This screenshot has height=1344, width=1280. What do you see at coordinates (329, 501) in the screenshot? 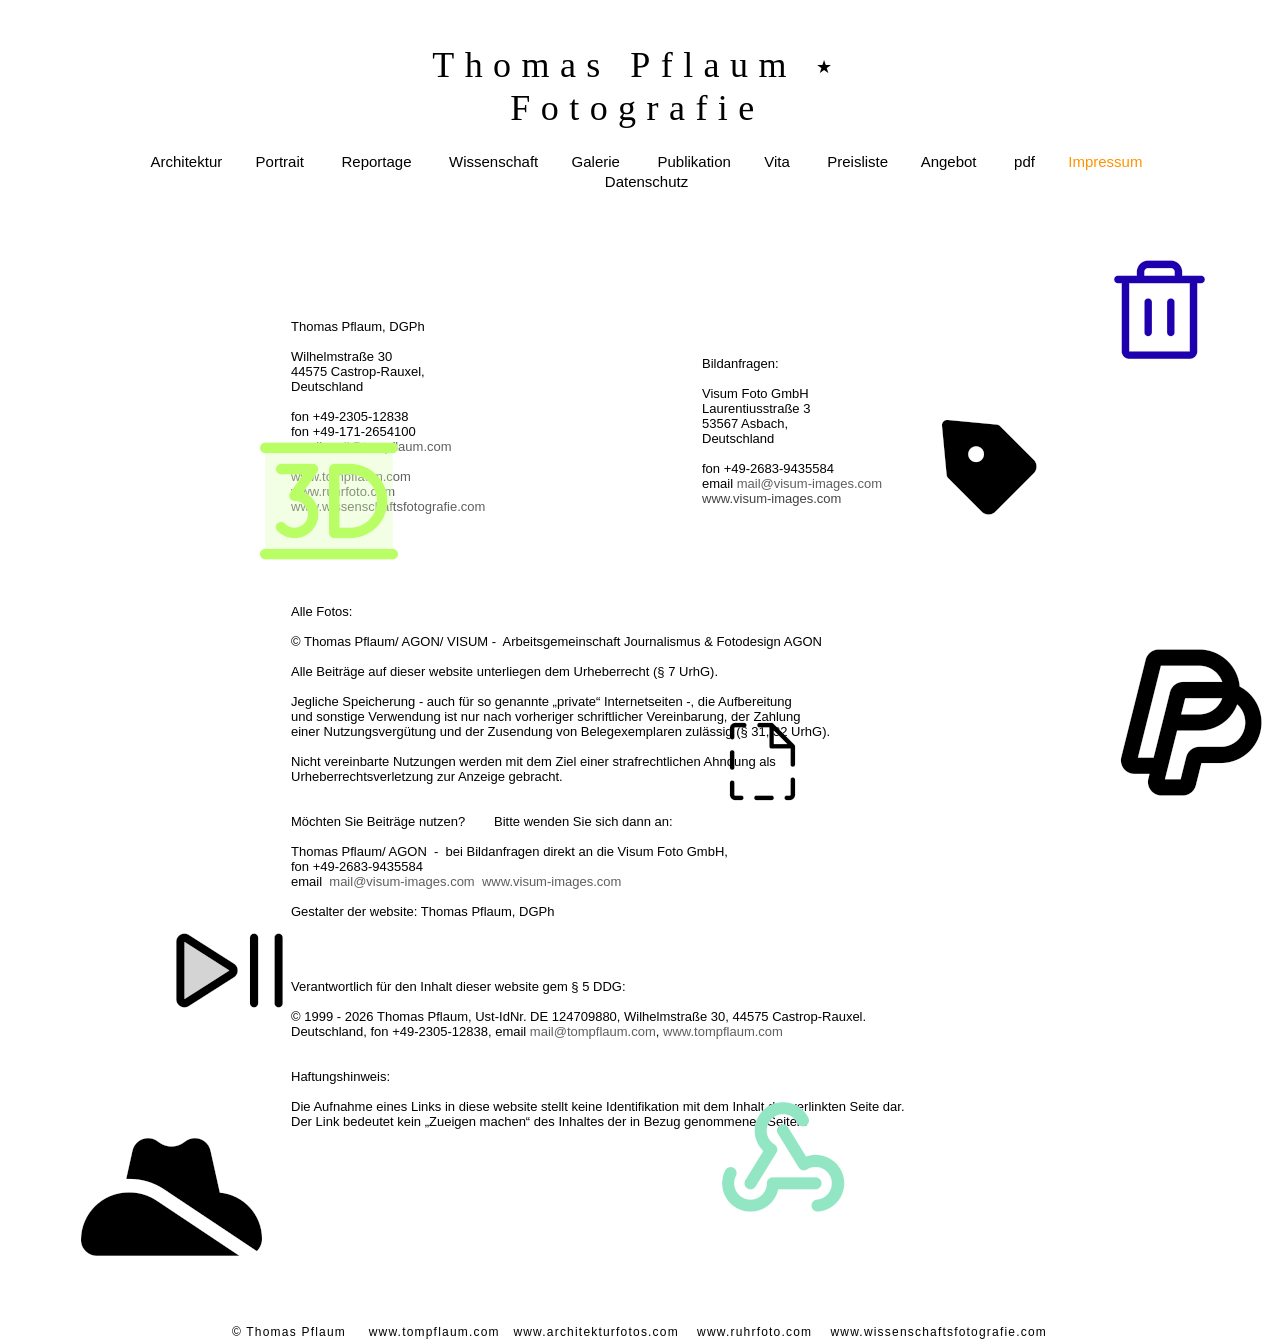
I see `switch to 3D view mode` at bounding box center [329, 501].